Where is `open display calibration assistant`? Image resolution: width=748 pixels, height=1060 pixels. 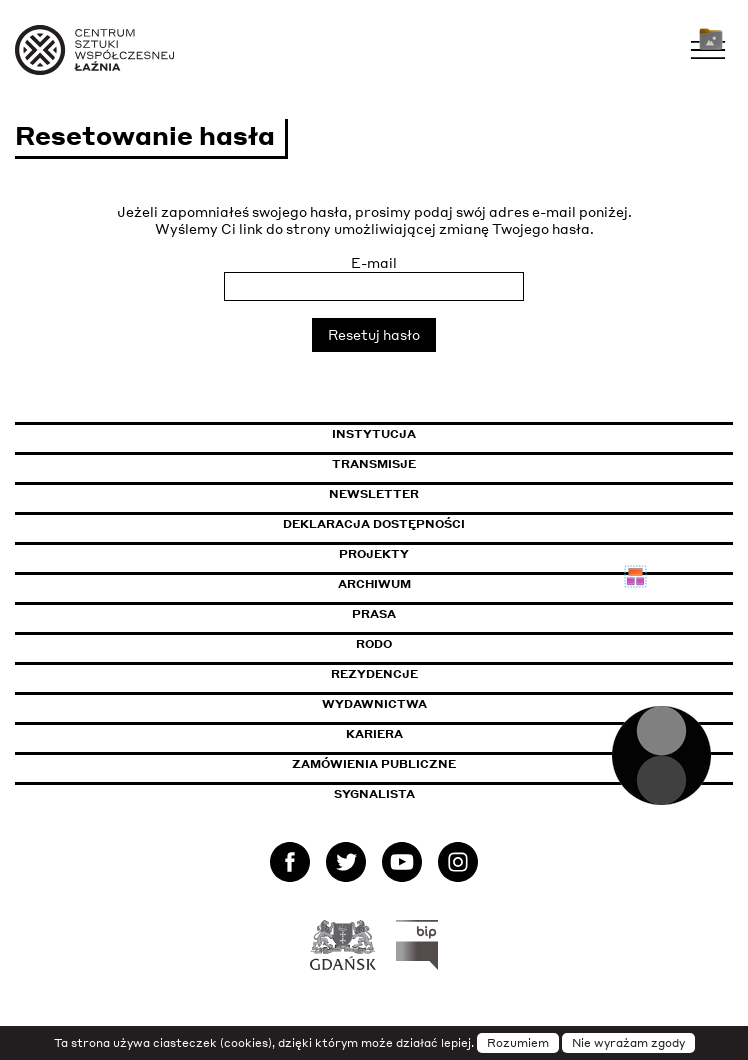
open display calibration assistant is located at coordinates (661, 755).